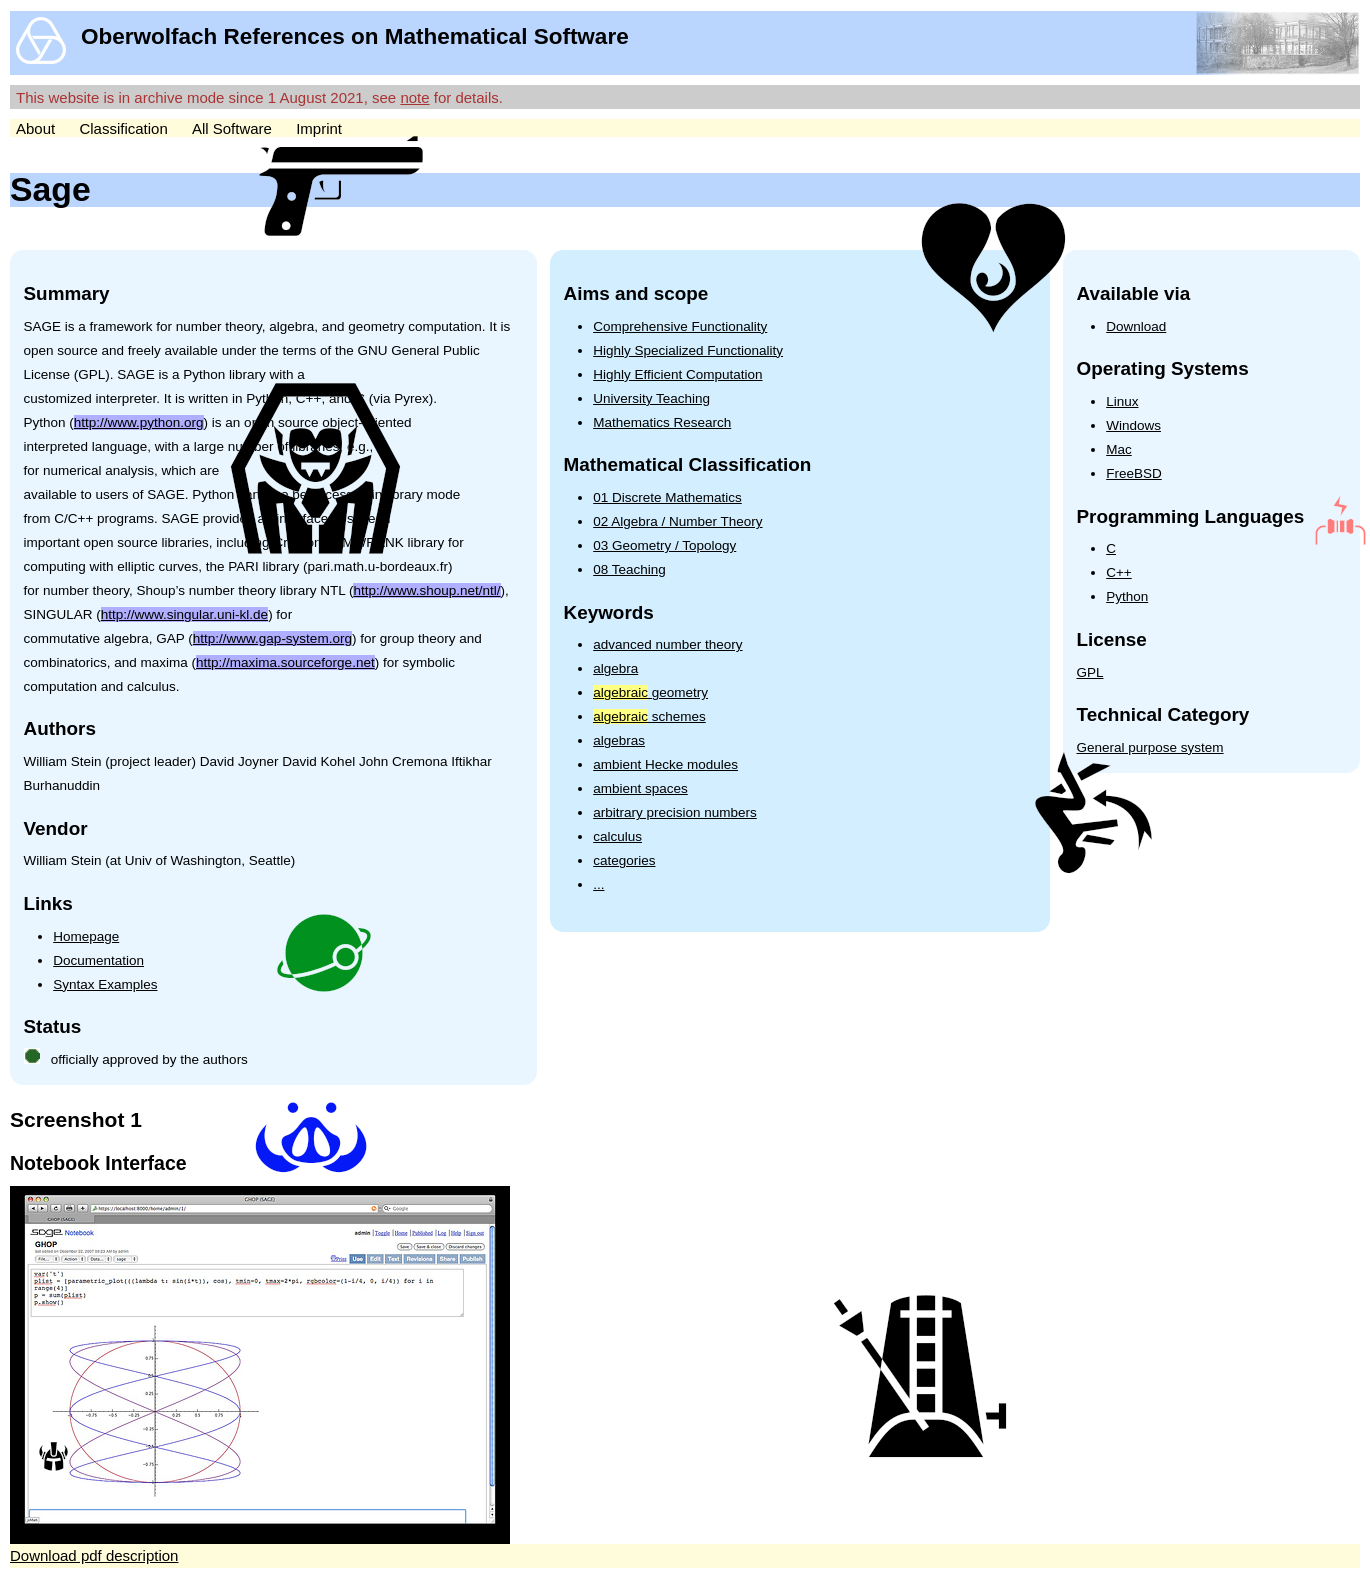 The image size is (1370, 1578). Describe the element at coordinates (315, 467) in the screenshot. I see `vampire character or enemy type in a game` at that location.